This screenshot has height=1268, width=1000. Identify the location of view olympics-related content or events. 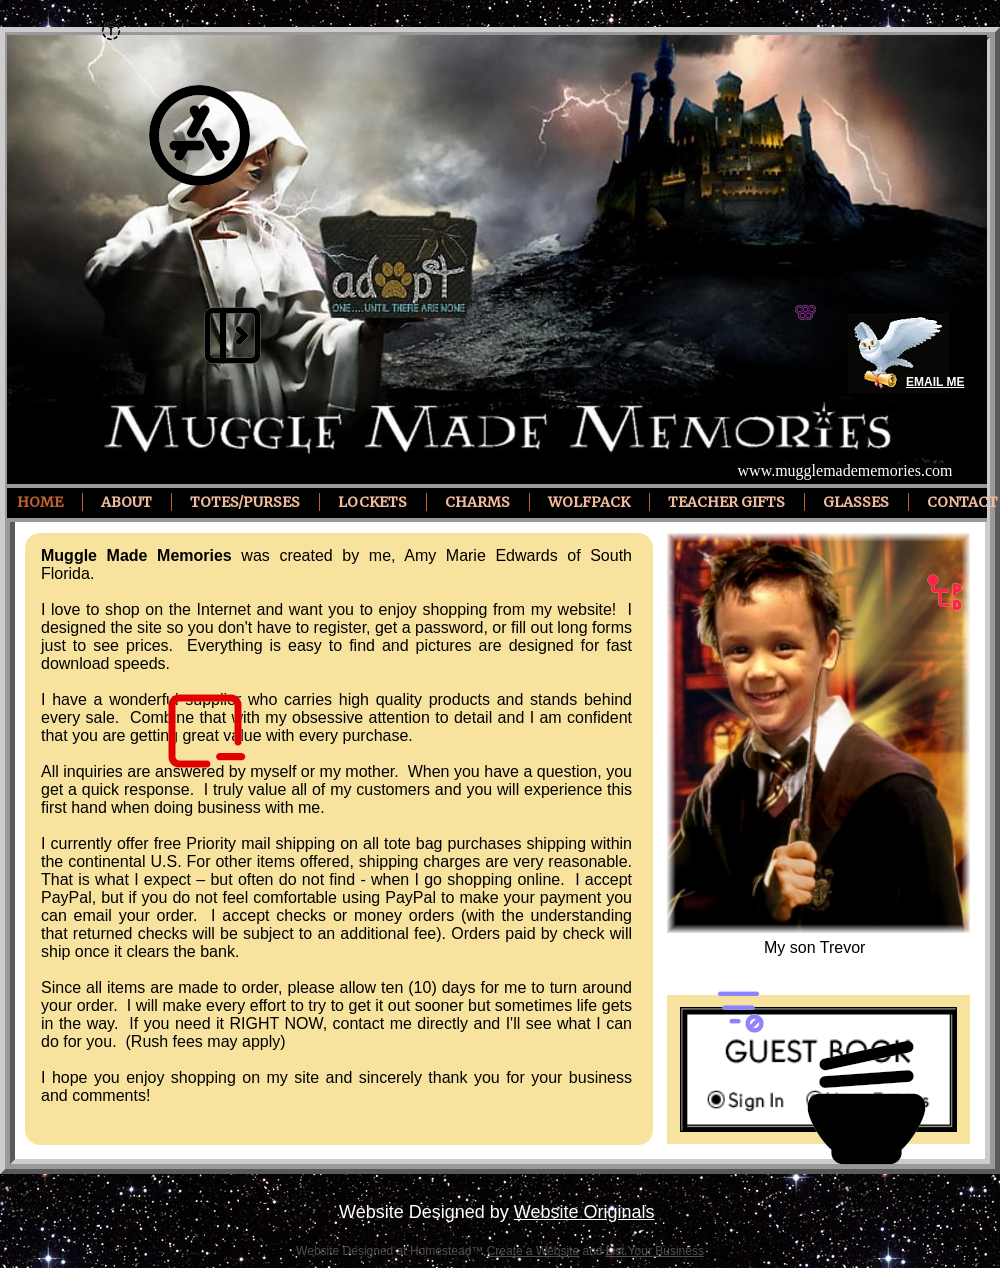
(805, 312).